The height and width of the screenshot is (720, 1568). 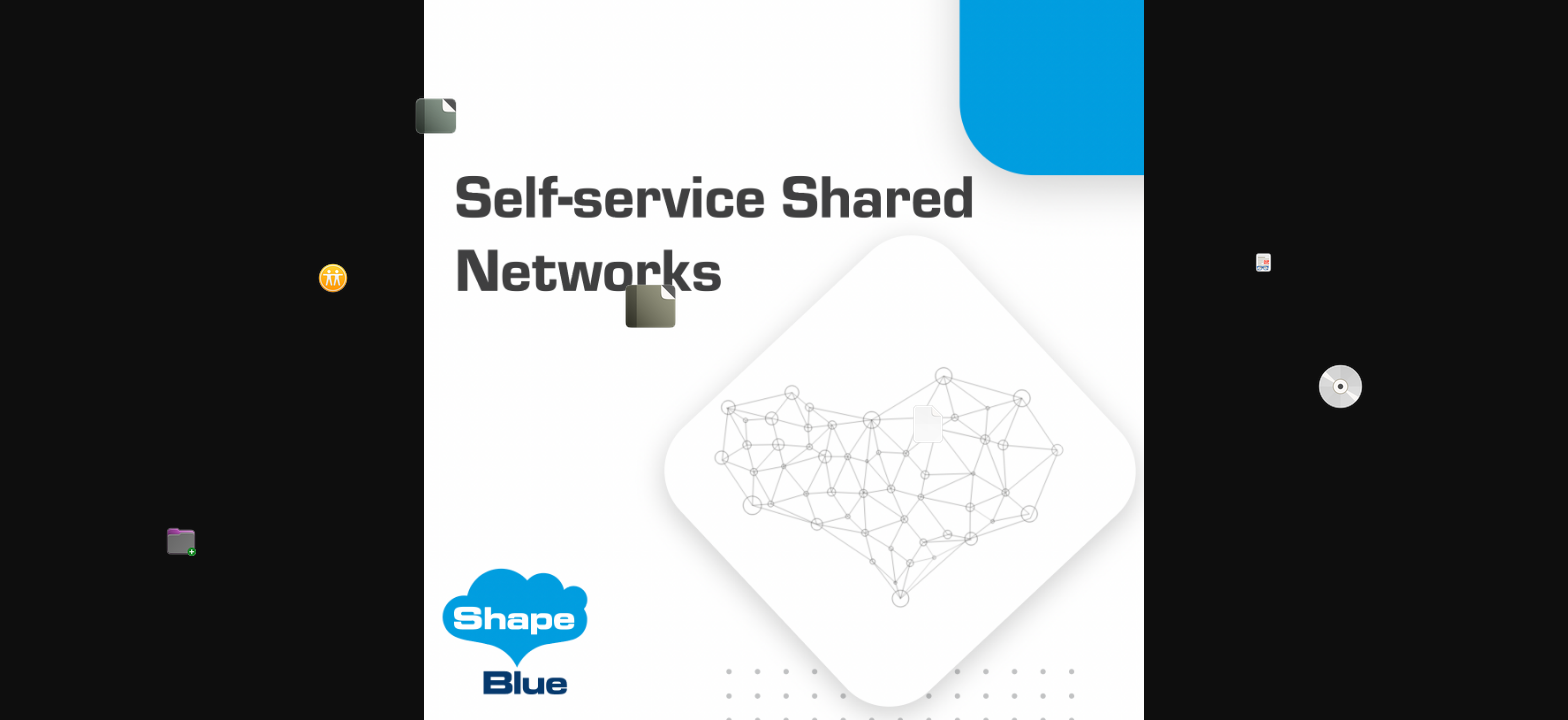 I want to click on change desktop wallpaper settings, so click(x=650, y=304).